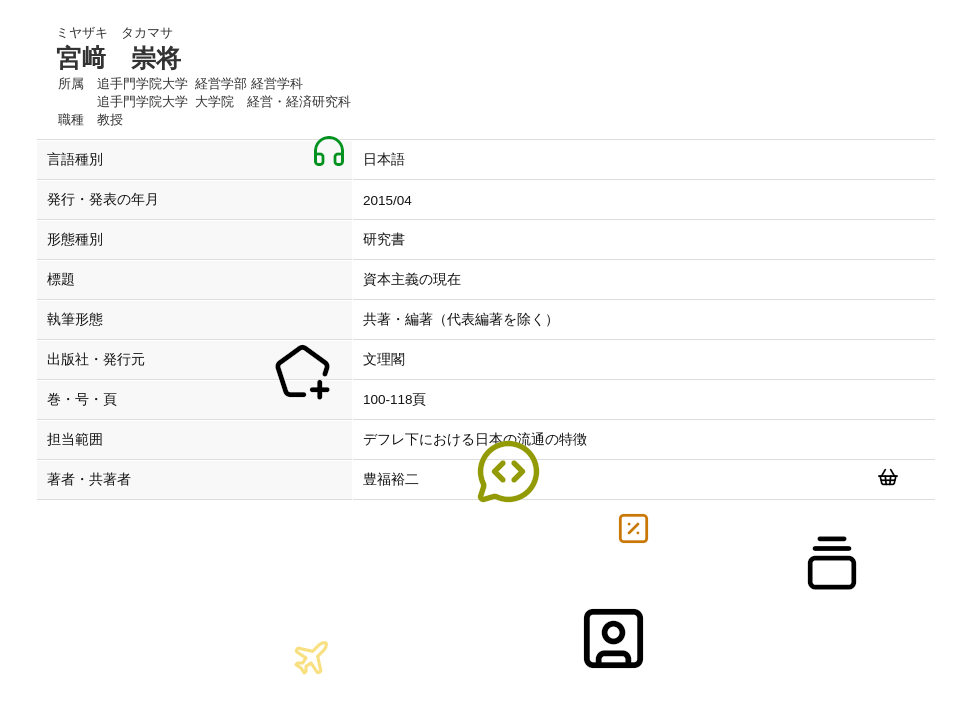 The height and width of the screenshot is (720, 972). What do you see at coordinates (832, 563) in the screenshot?
I see `view stacked cards or layers` at bounding box center [832, 563].